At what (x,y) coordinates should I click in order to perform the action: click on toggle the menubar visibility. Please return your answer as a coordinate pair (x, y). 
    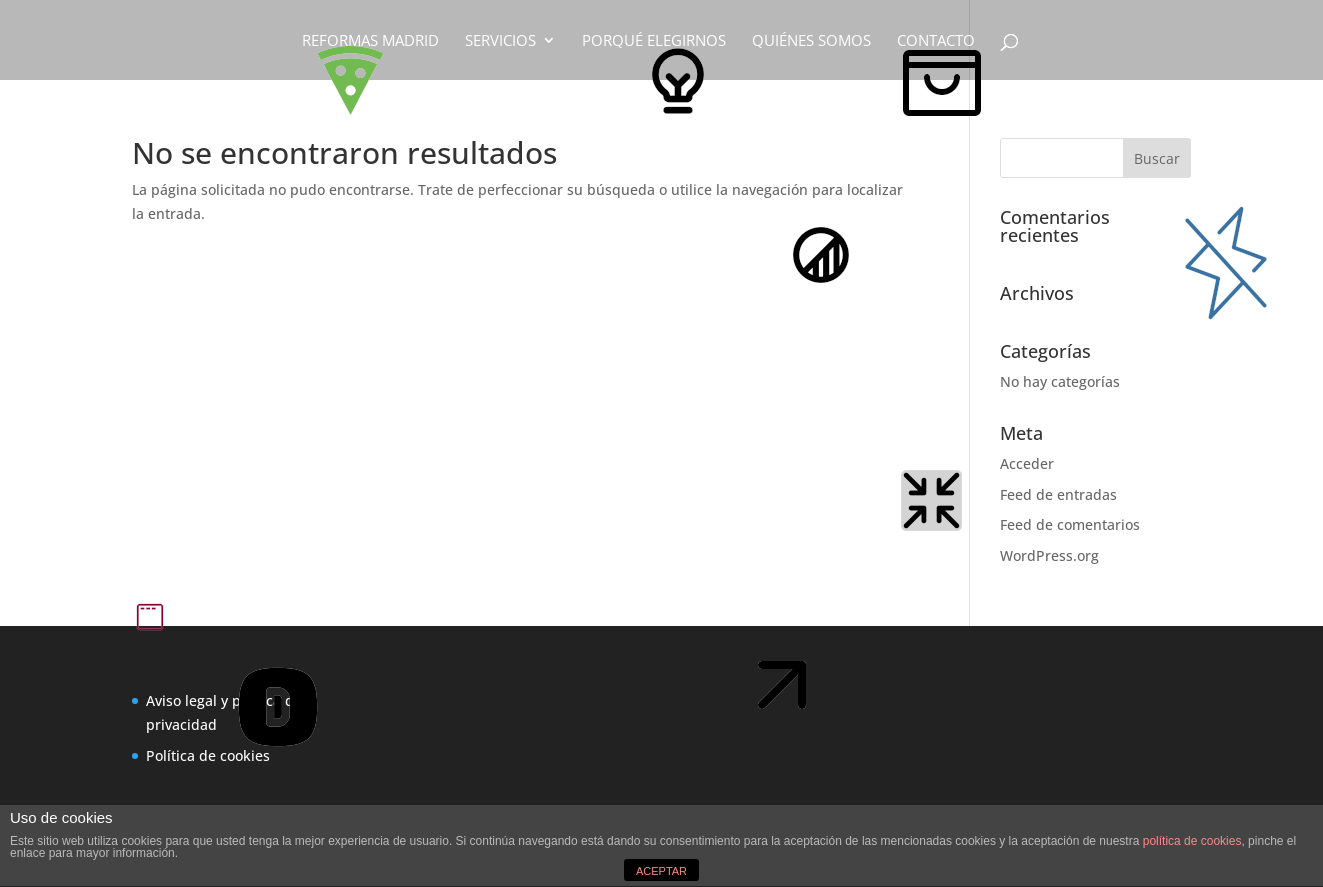
    Looking at the image, I should click on (150, 617).